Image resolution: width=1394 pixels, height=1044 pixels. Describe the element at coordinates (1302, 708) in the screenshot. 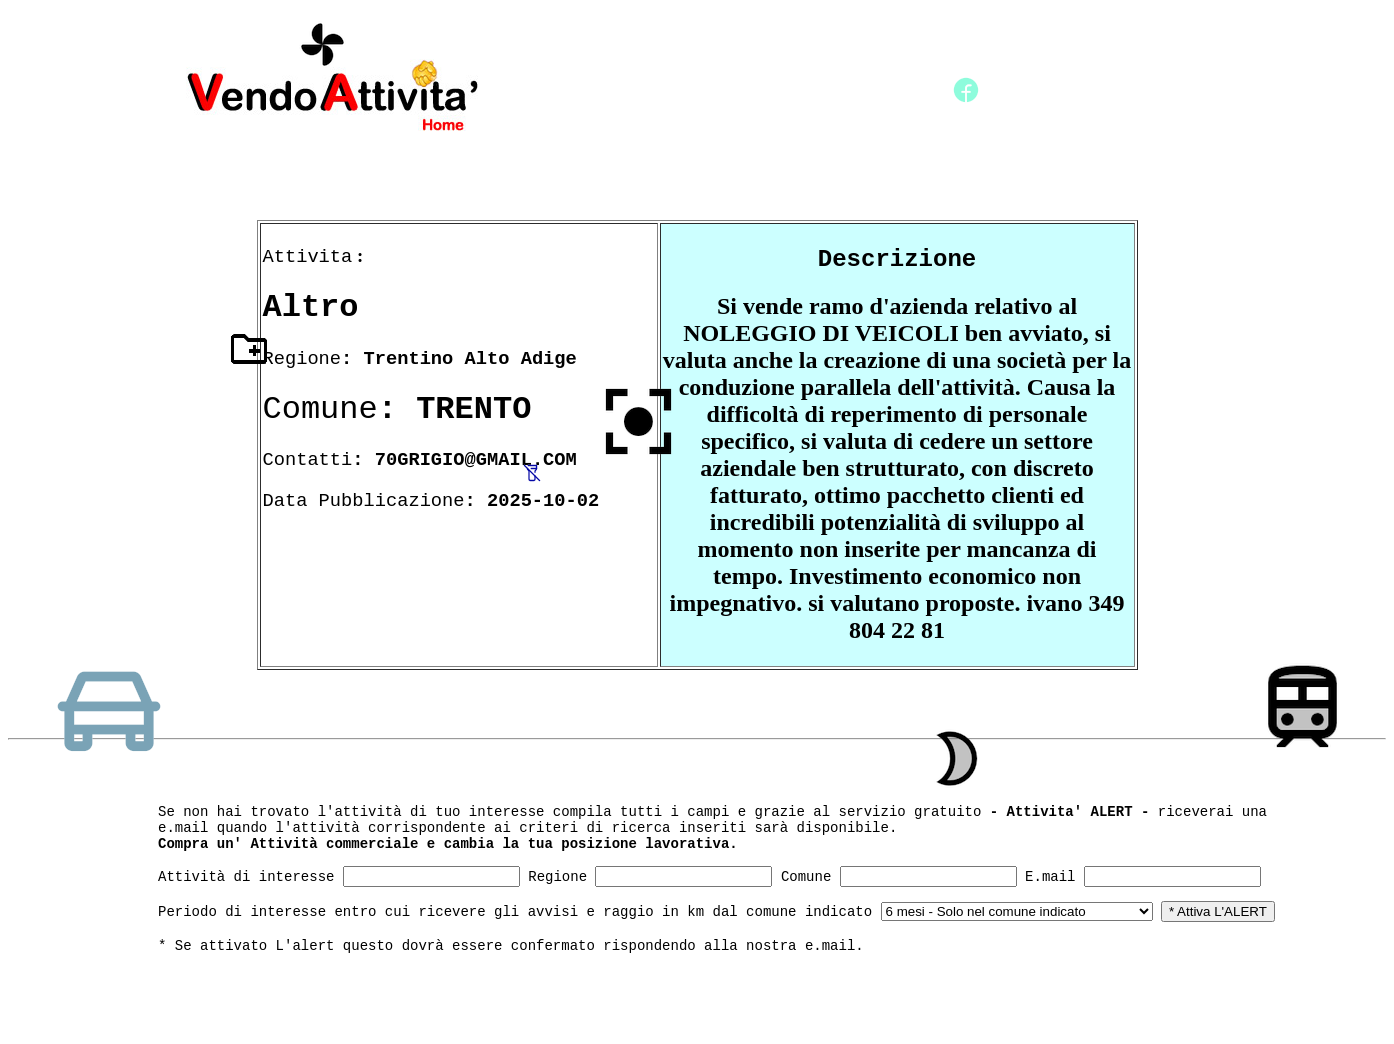

I see `view train schedules or routes` at that location.